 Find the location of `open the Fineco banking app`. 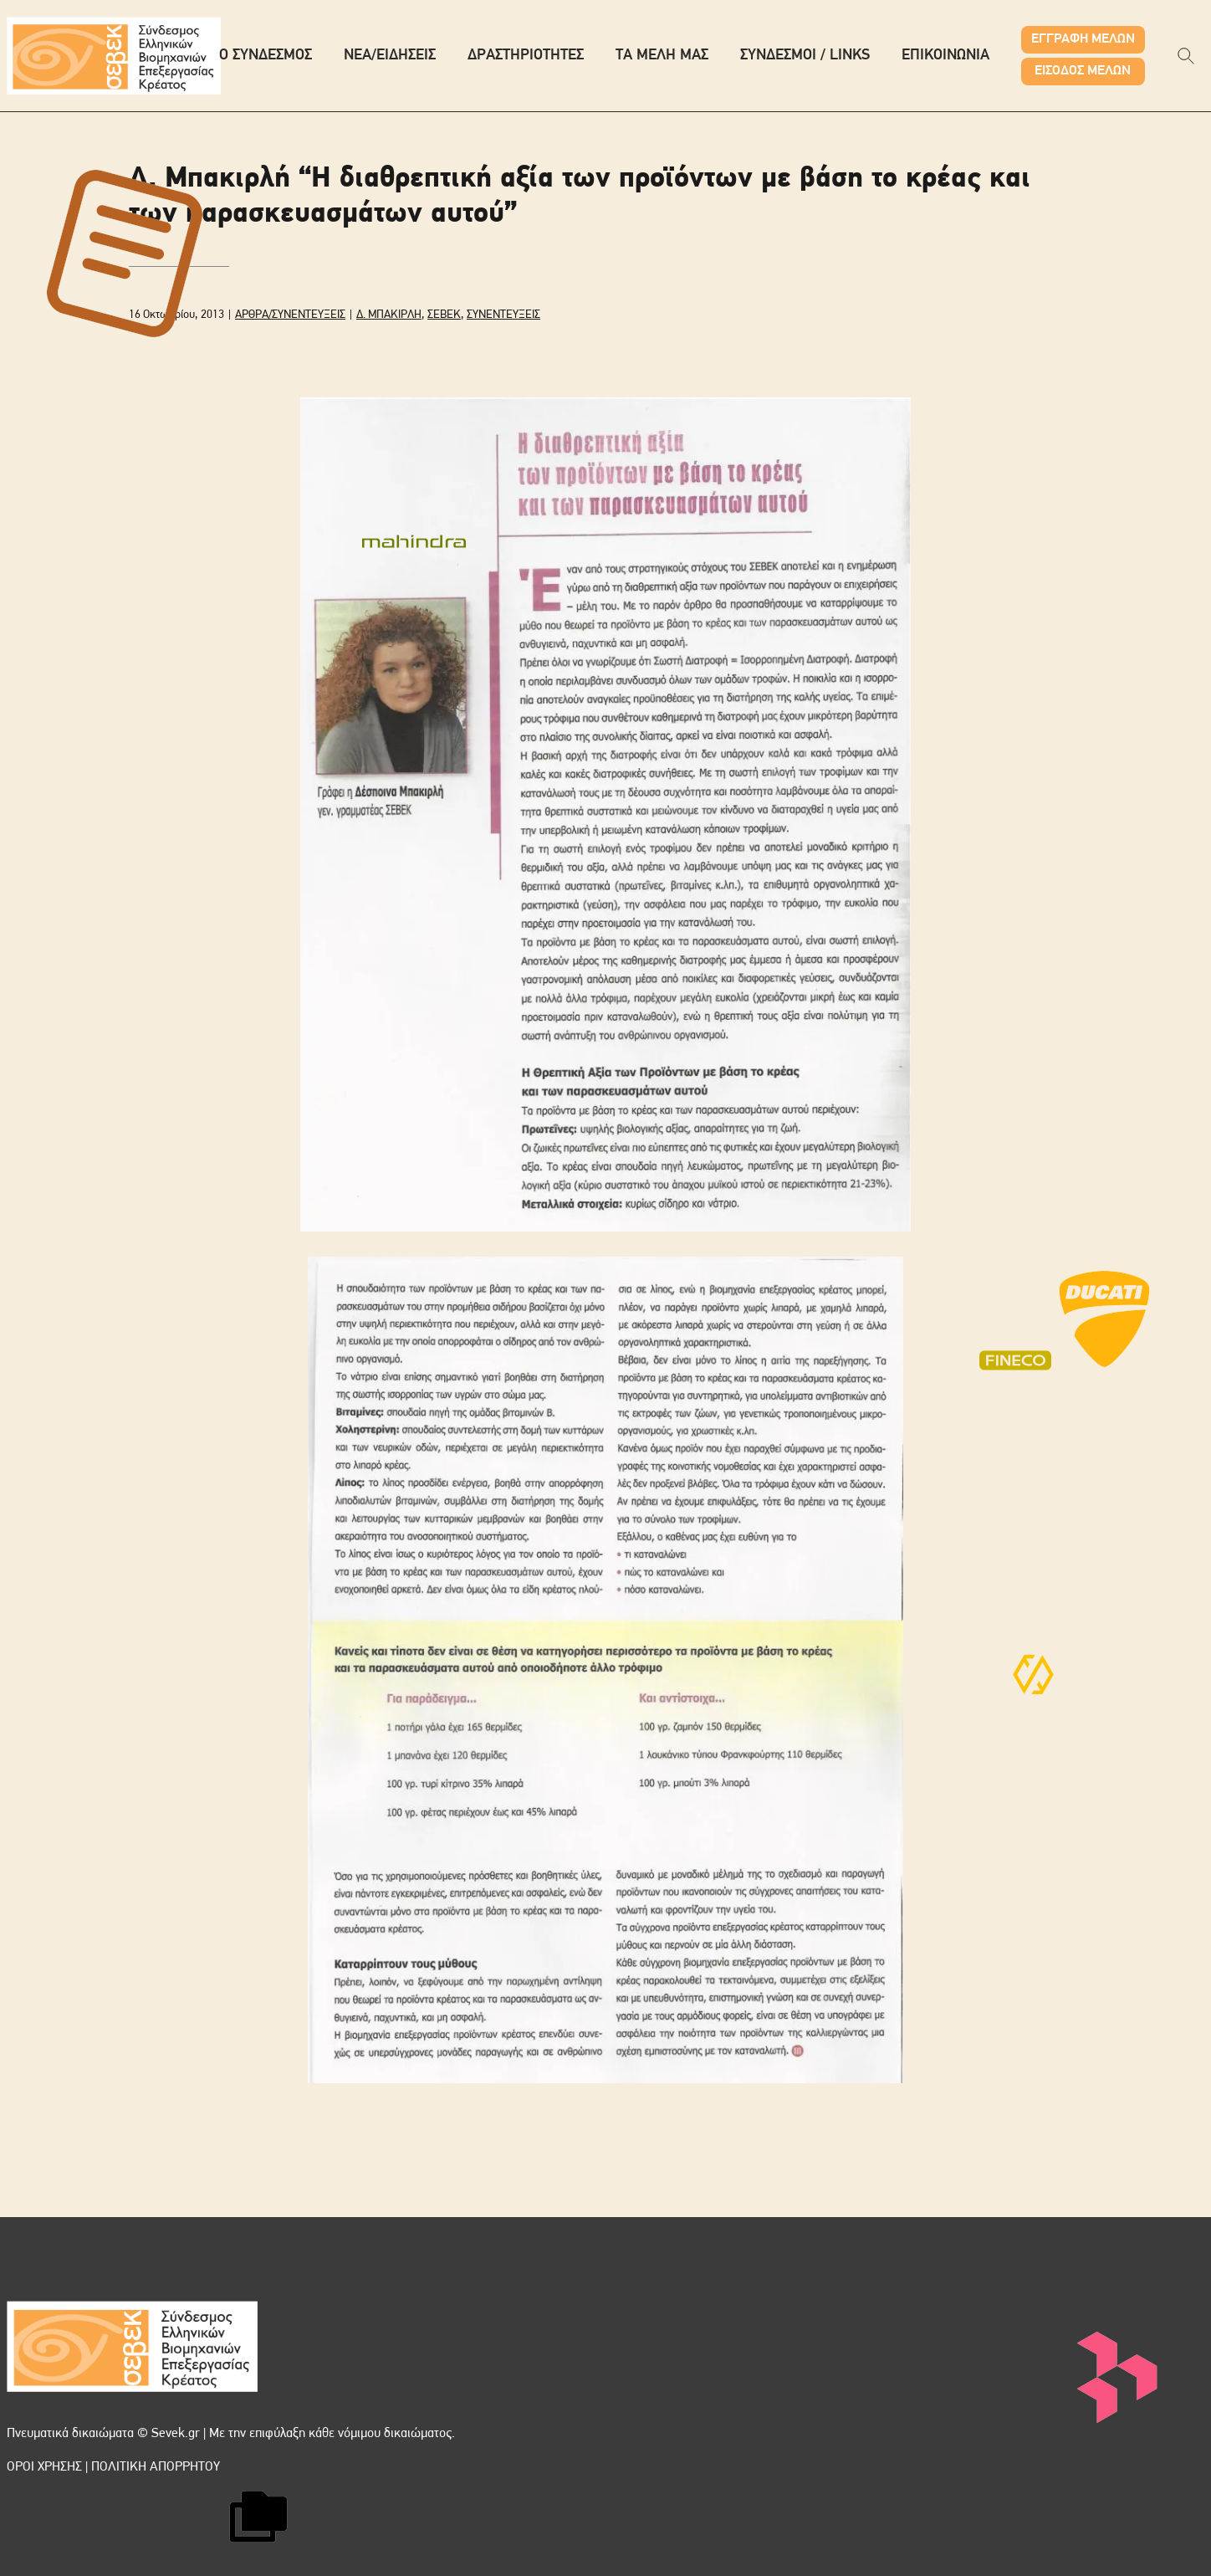

open the Fineco banking app is located at coordinates (1015, 1360).